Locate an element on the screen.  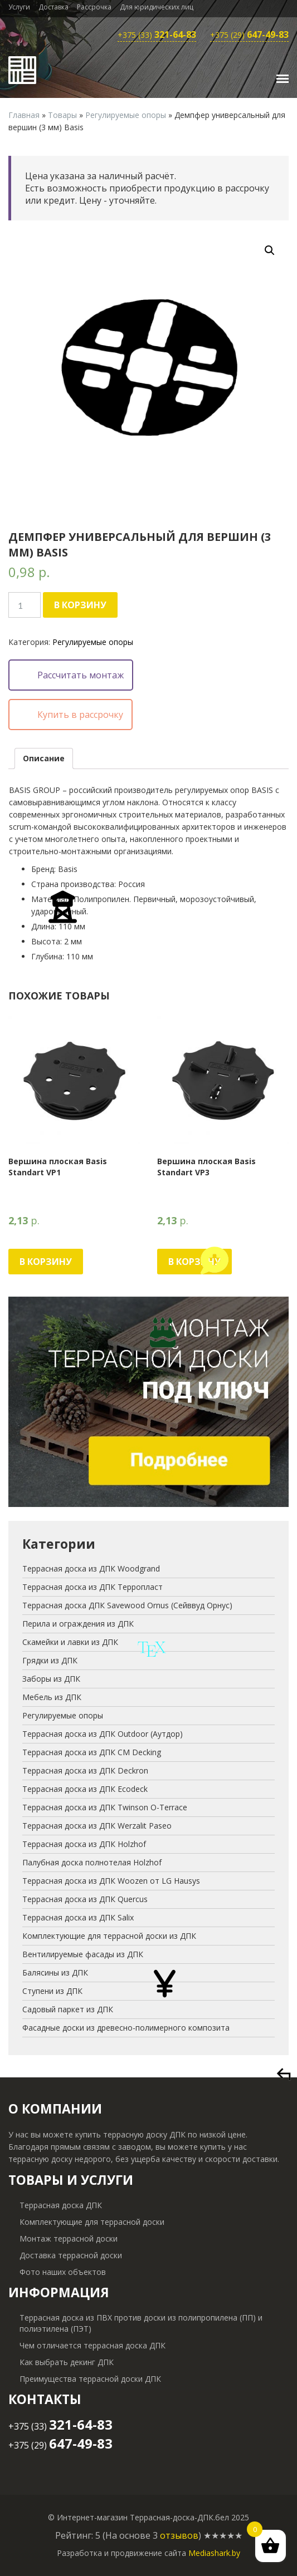
TeX typesetting system logo is located at coordinates (152, 1649).